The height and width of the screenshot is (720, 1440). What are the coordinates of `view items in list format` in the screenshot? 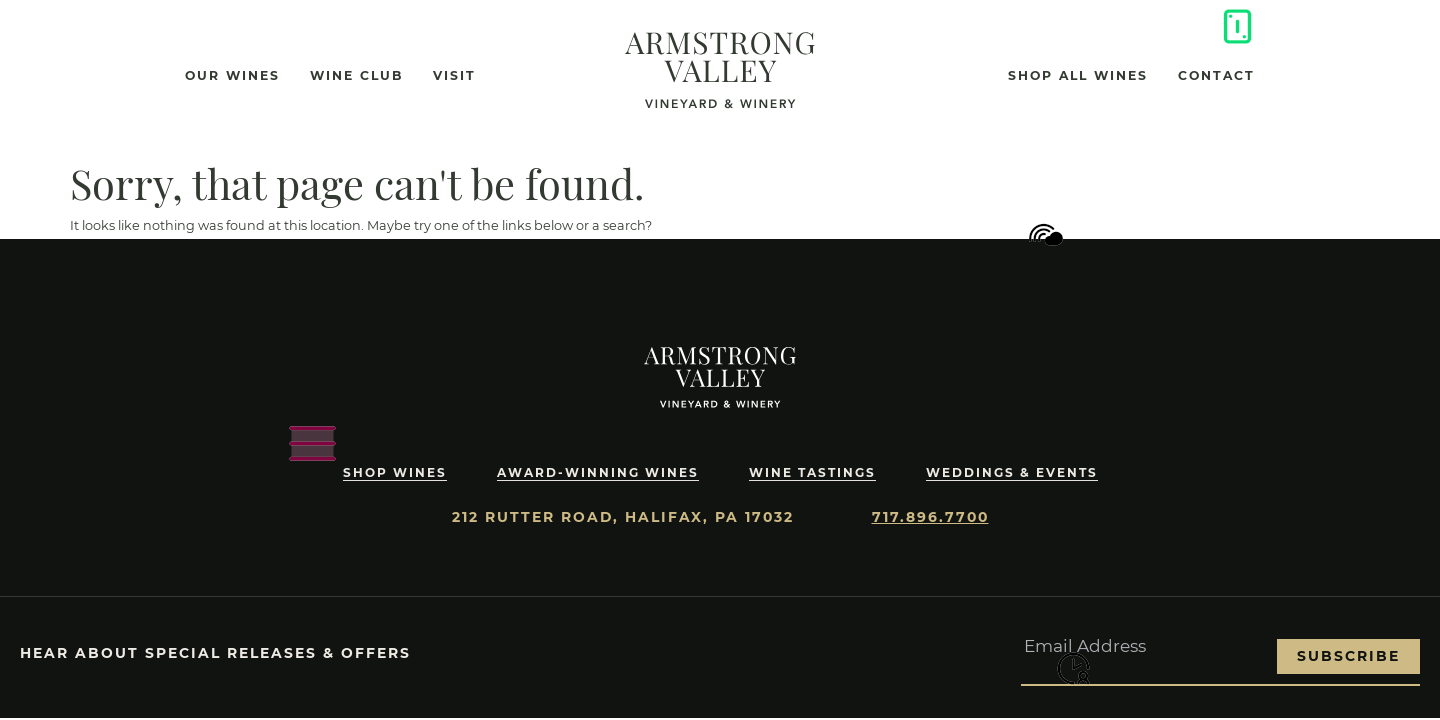 It's located at (312, 443).